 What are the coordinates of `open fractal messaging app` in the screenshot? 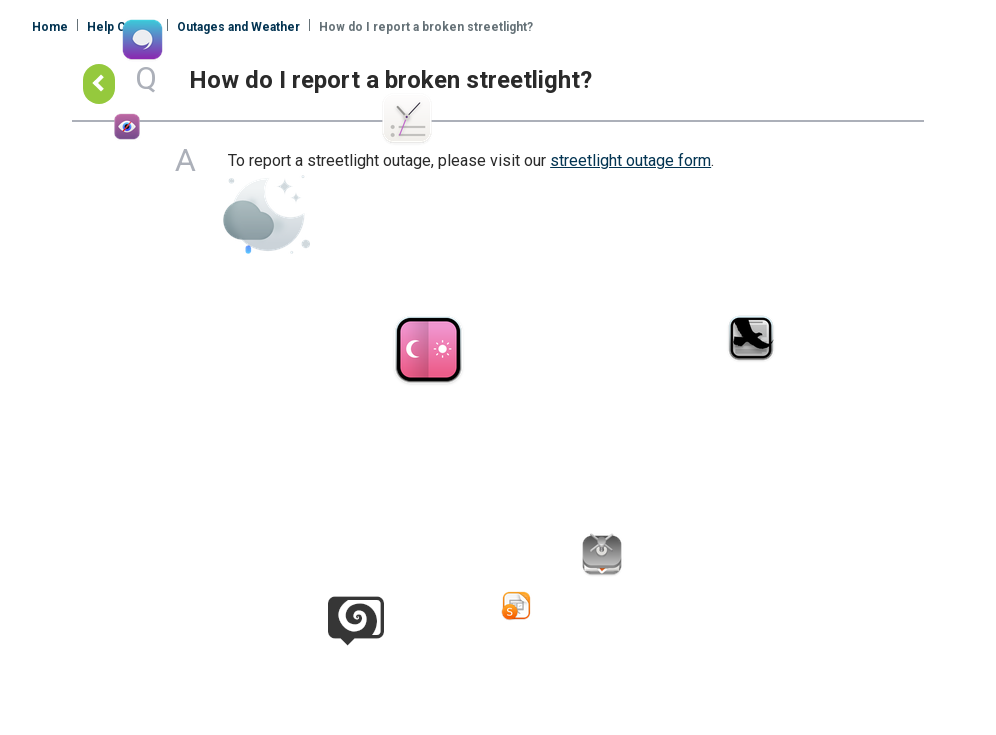 It's located at (356, 621).